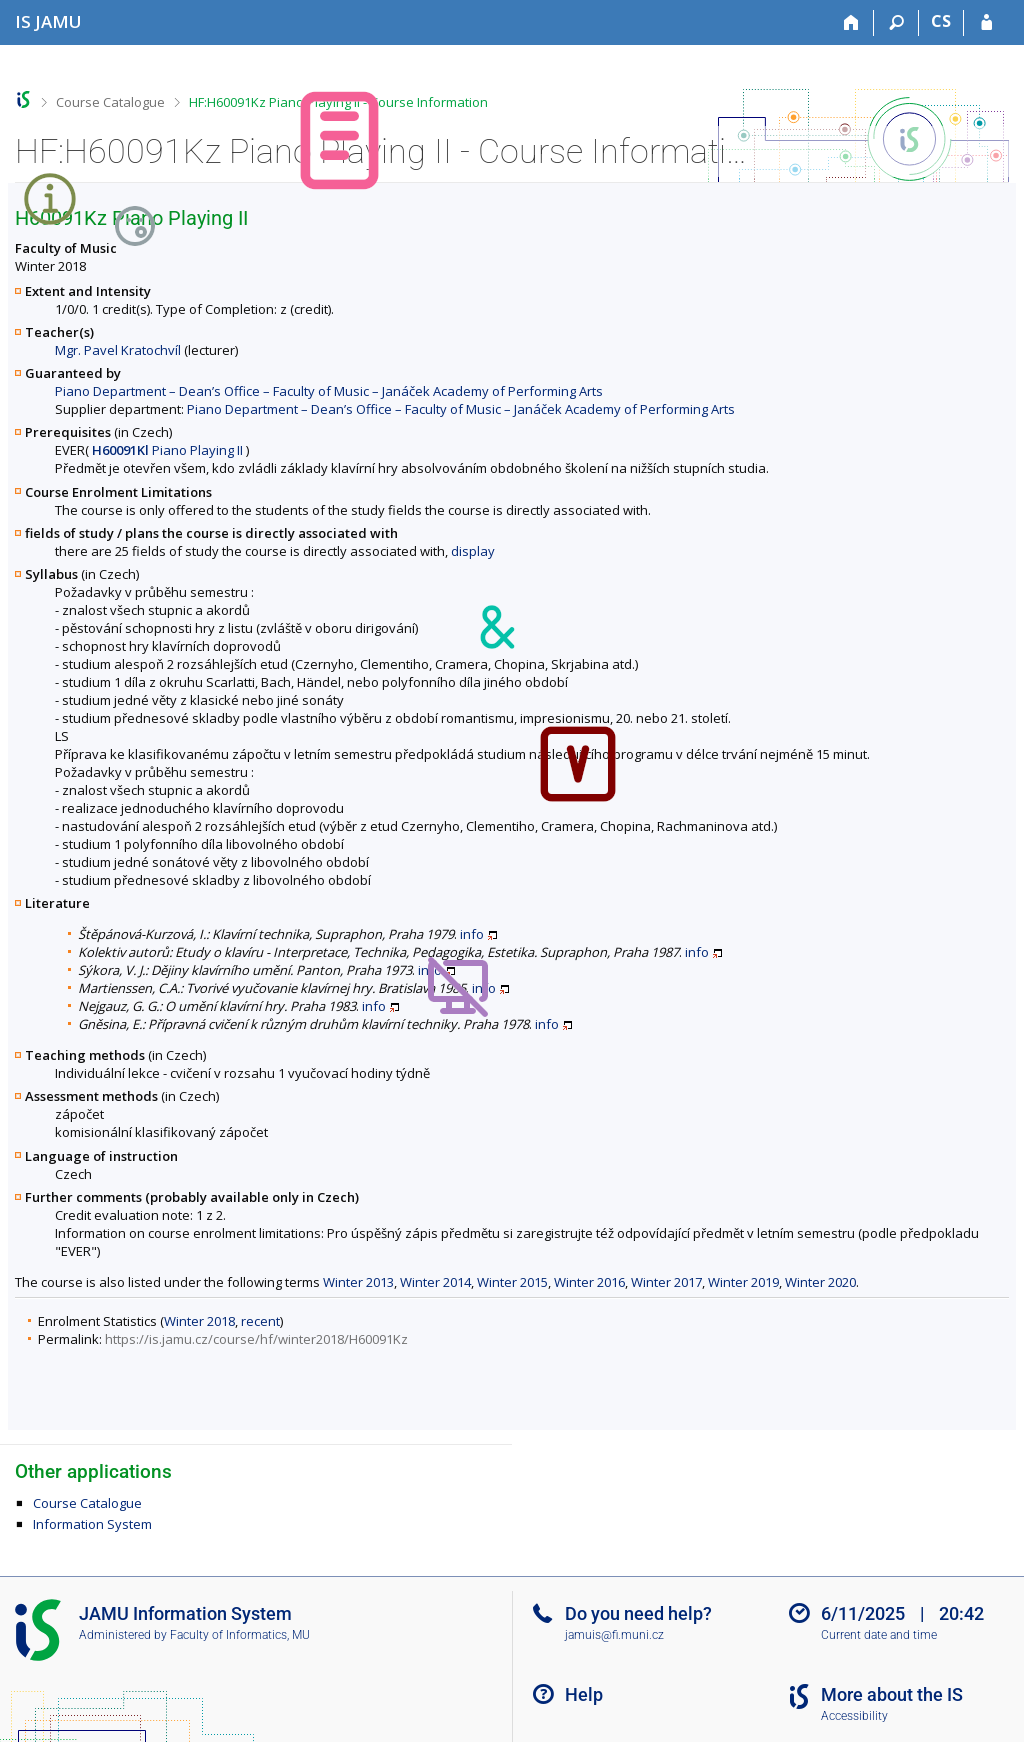  What do you see at coordinates (339, 140) in the screenshot?
I see `view your notes` at bounding box center [339, 140].